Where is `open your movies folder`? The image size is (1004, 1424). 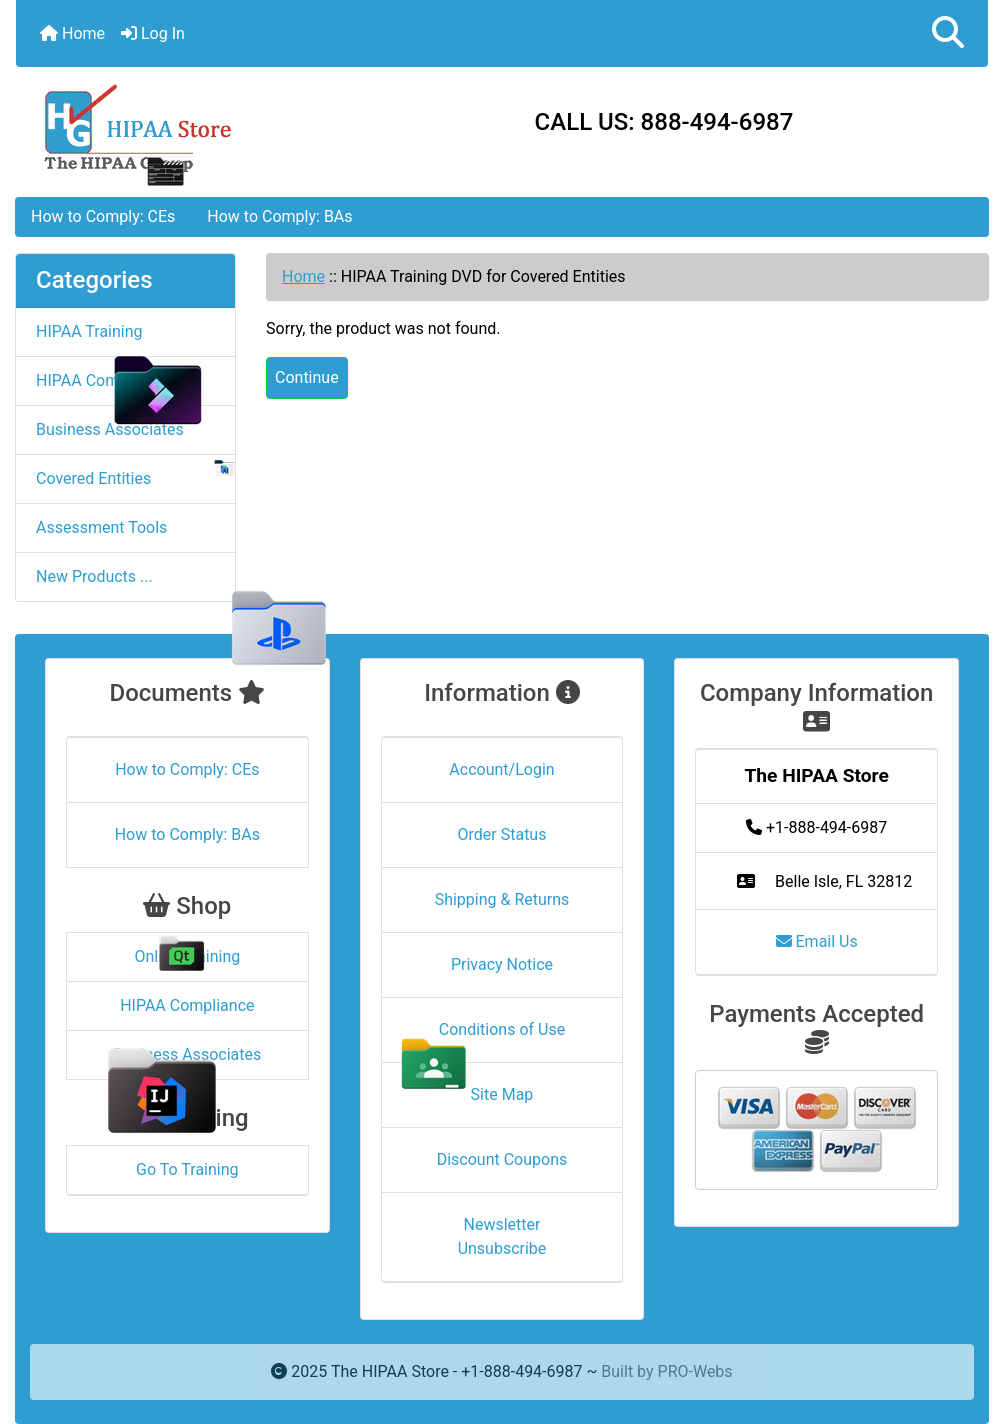 open your movies folder is located at coordinates (165, 172).